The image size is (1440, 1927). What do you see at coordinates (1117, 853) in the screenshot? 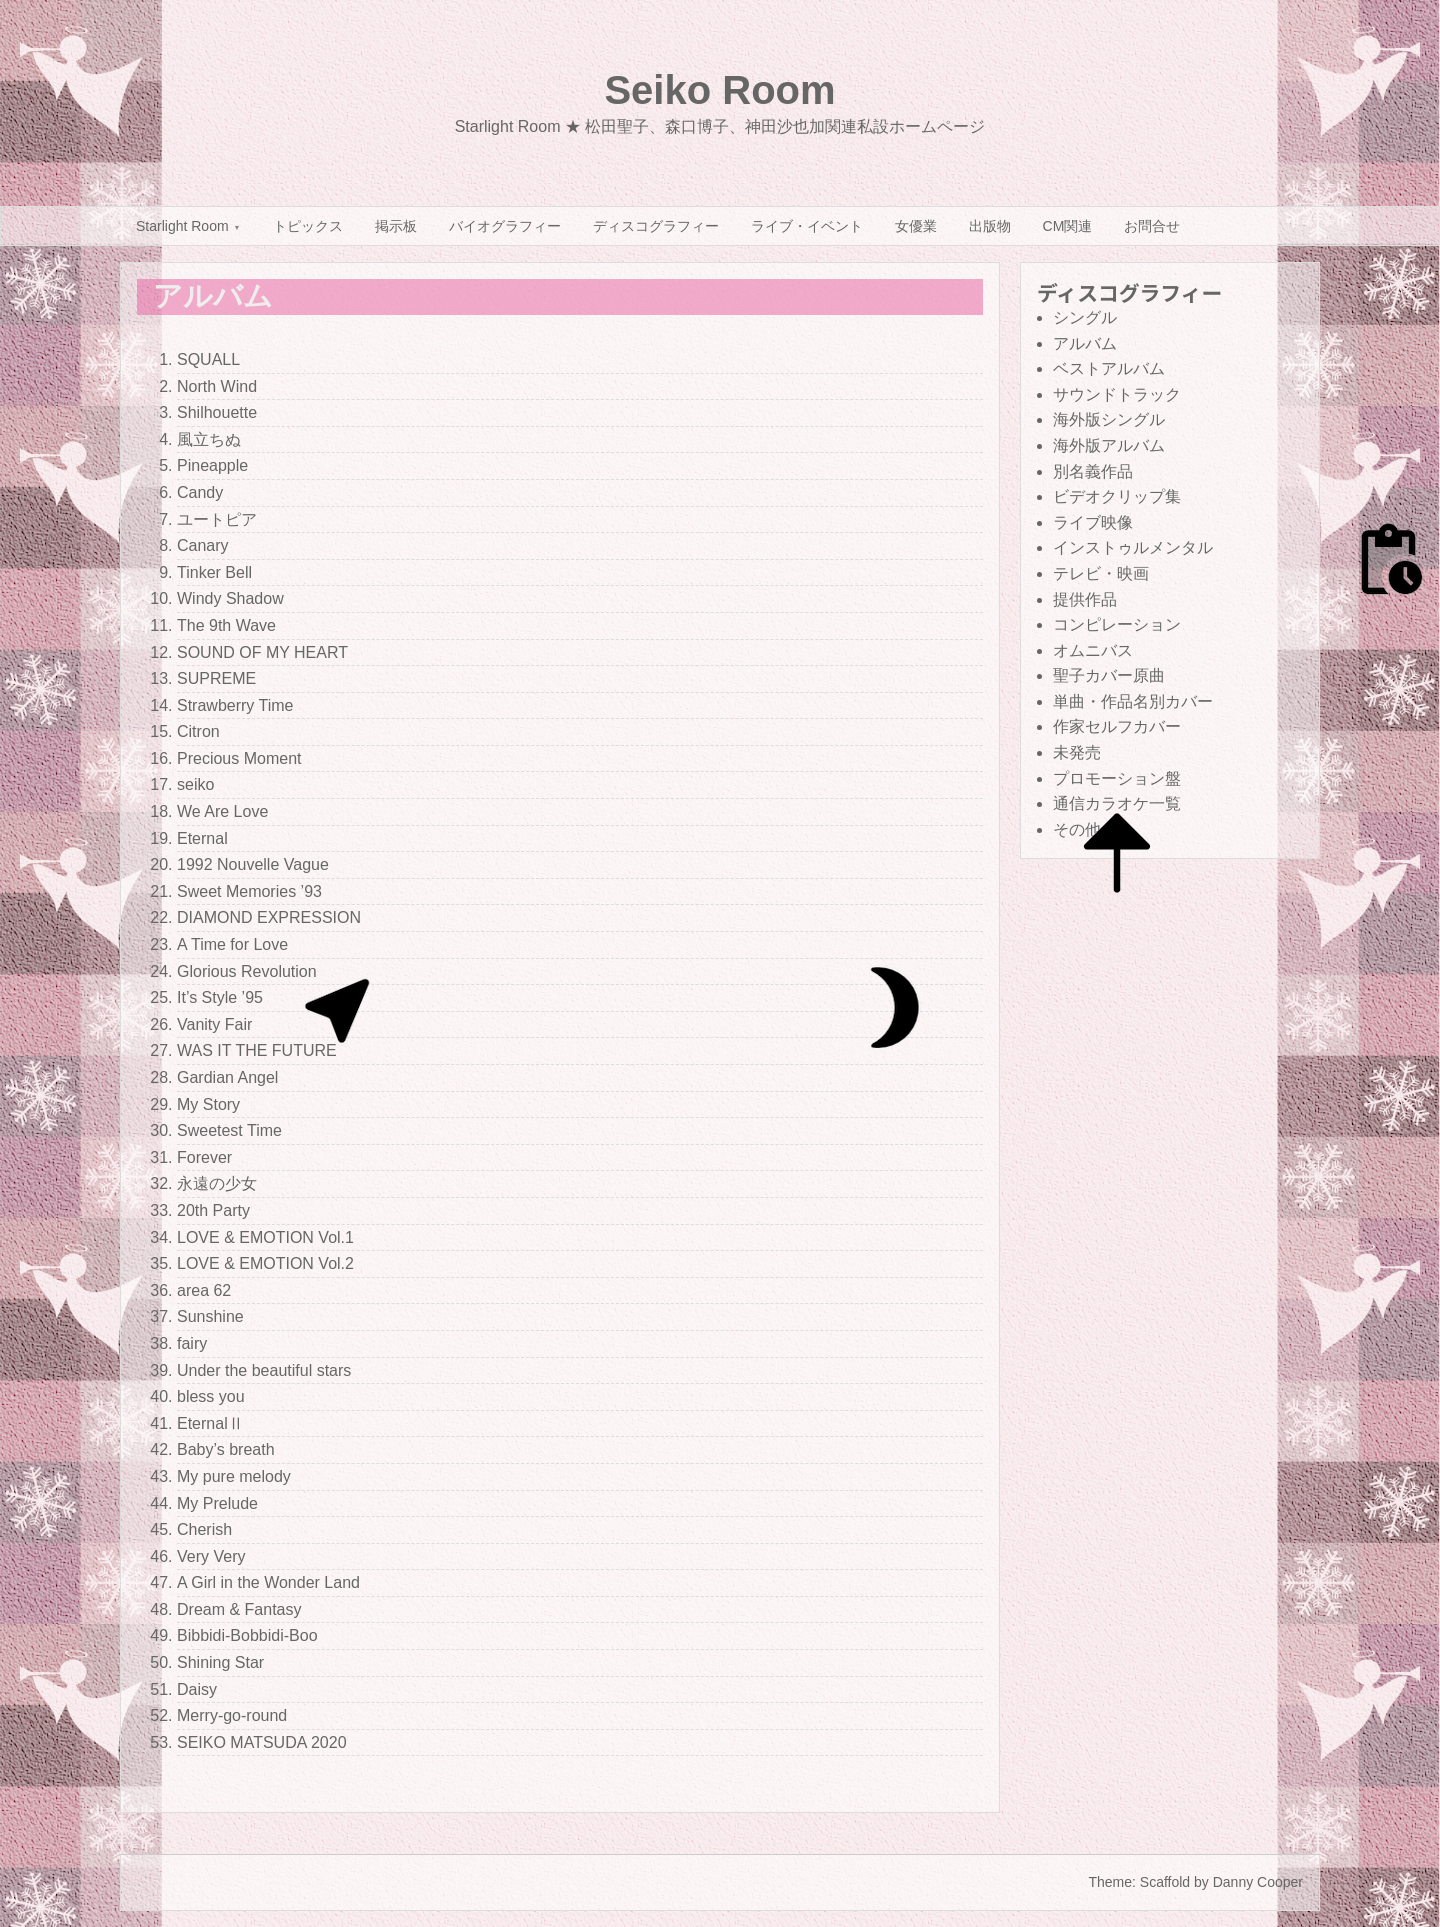
I see `scroll to top of page` at bounding box center [1117, 853].